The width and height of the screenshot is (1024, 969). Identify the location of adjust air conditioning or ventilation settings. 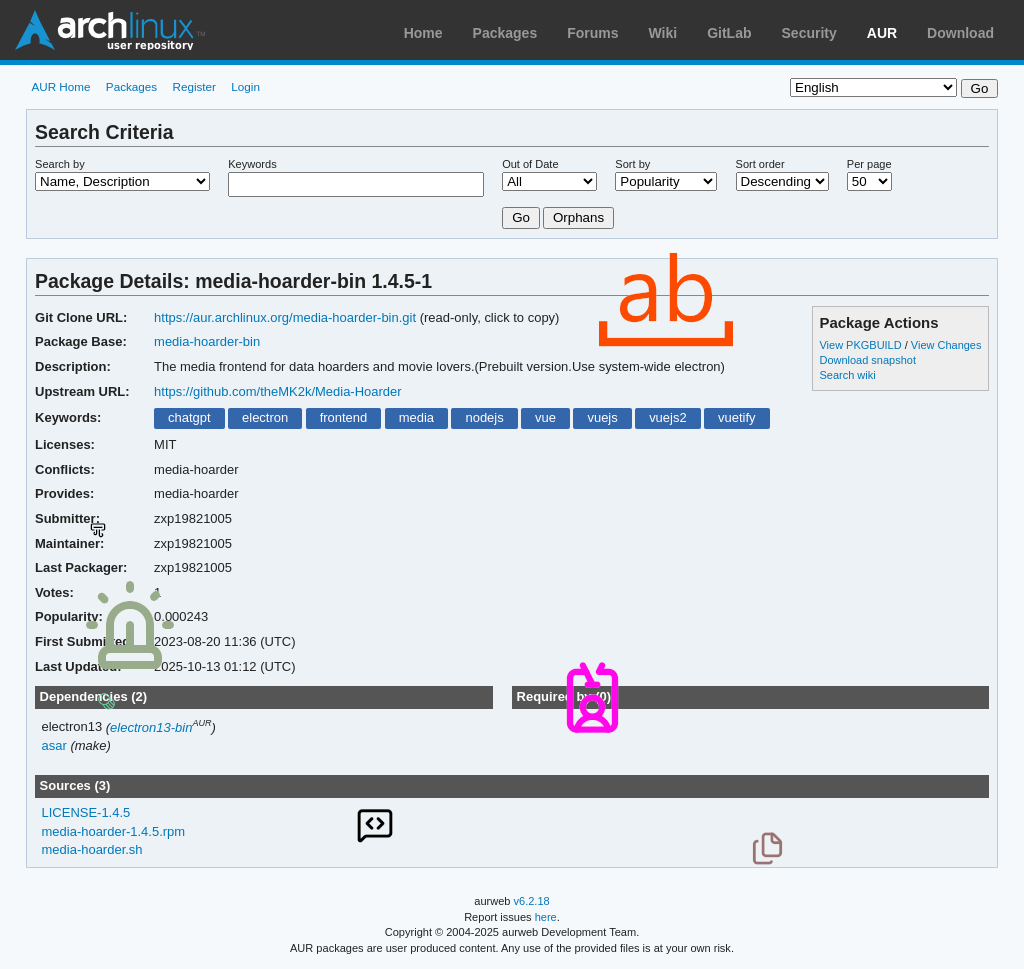
(98, 530).